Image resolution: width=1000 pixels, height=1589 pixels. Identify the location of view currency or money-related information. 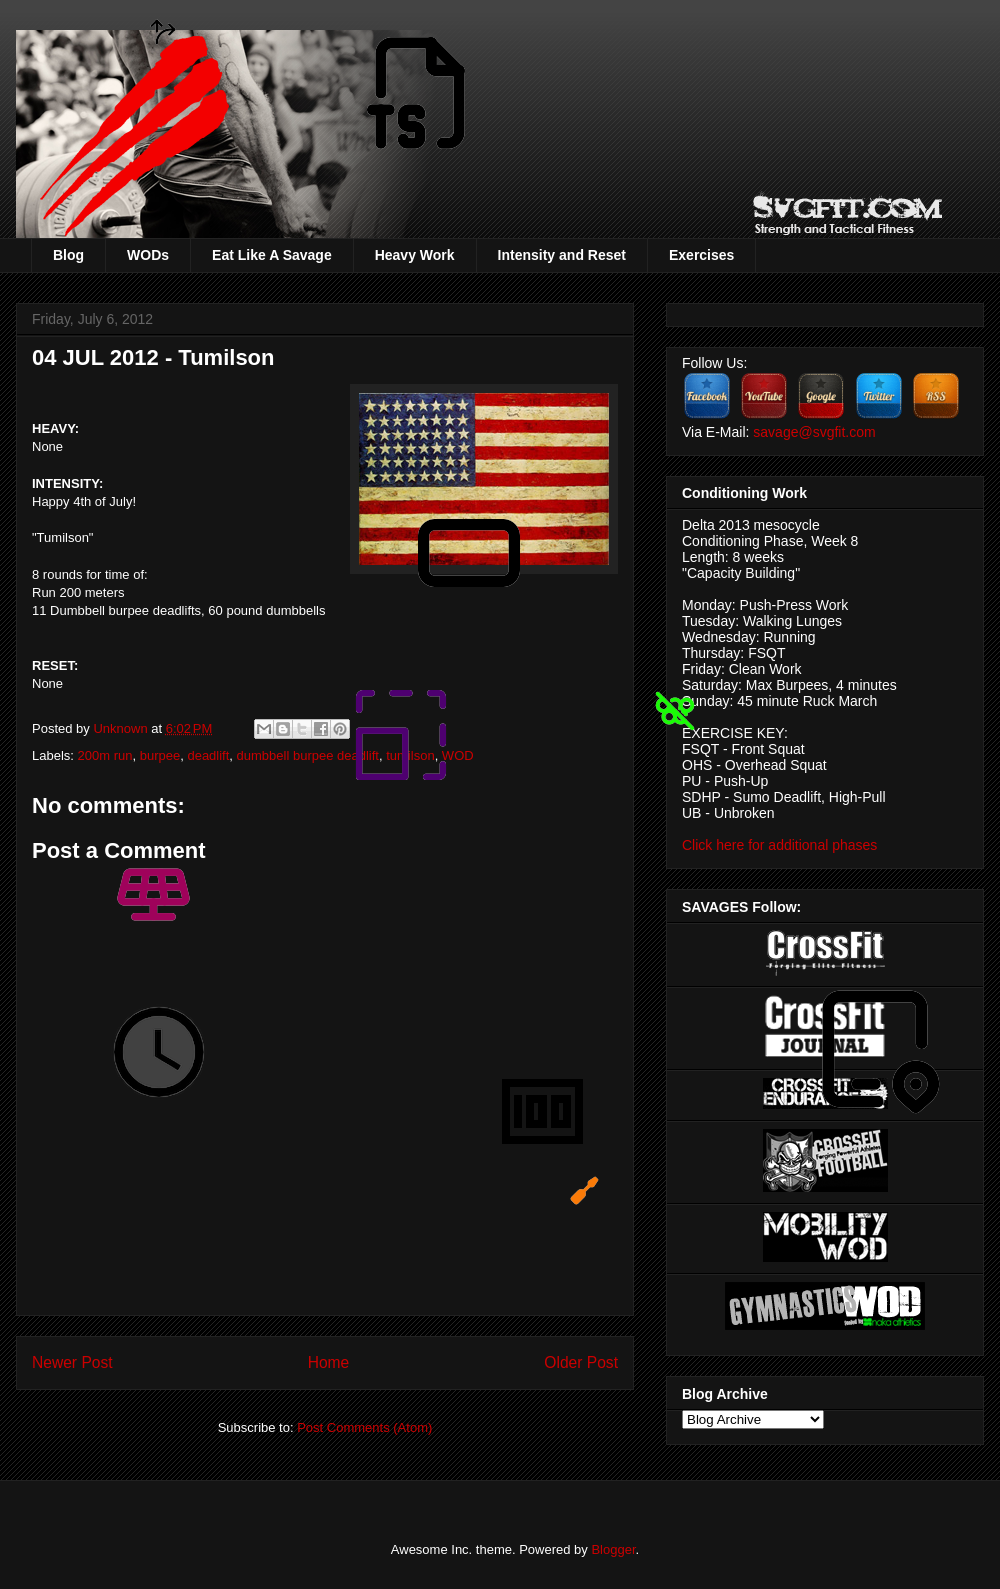
(542, 1111).